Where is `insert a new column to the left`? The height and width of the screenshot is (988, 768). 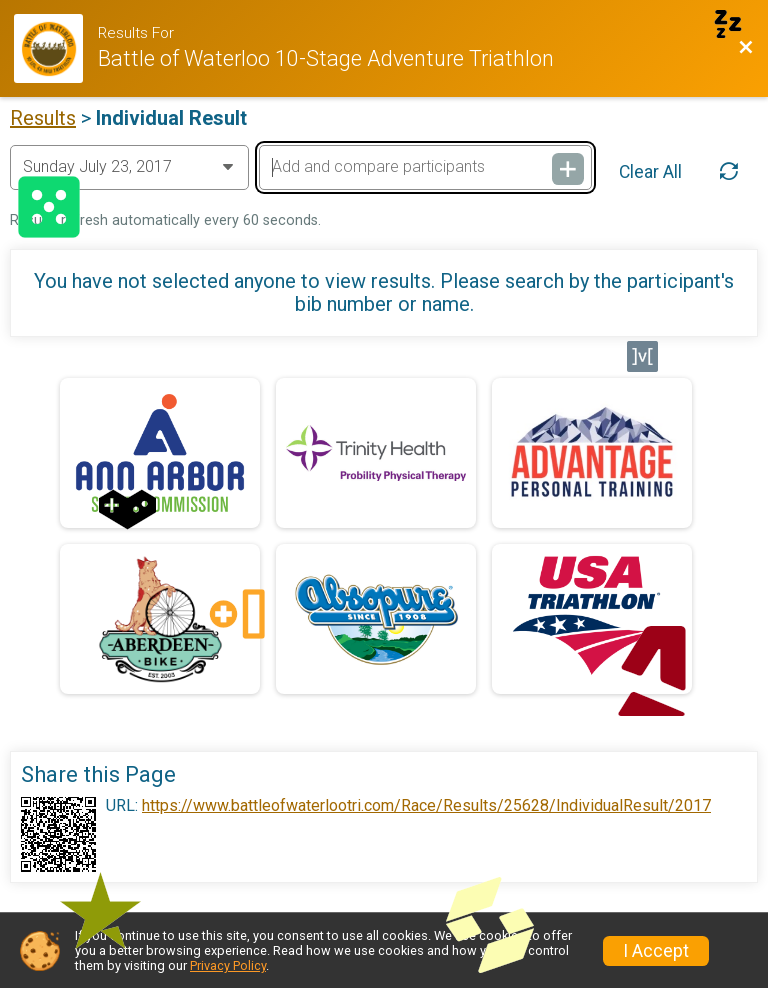
insert a new column to the left is located at coordinates (240, 614).